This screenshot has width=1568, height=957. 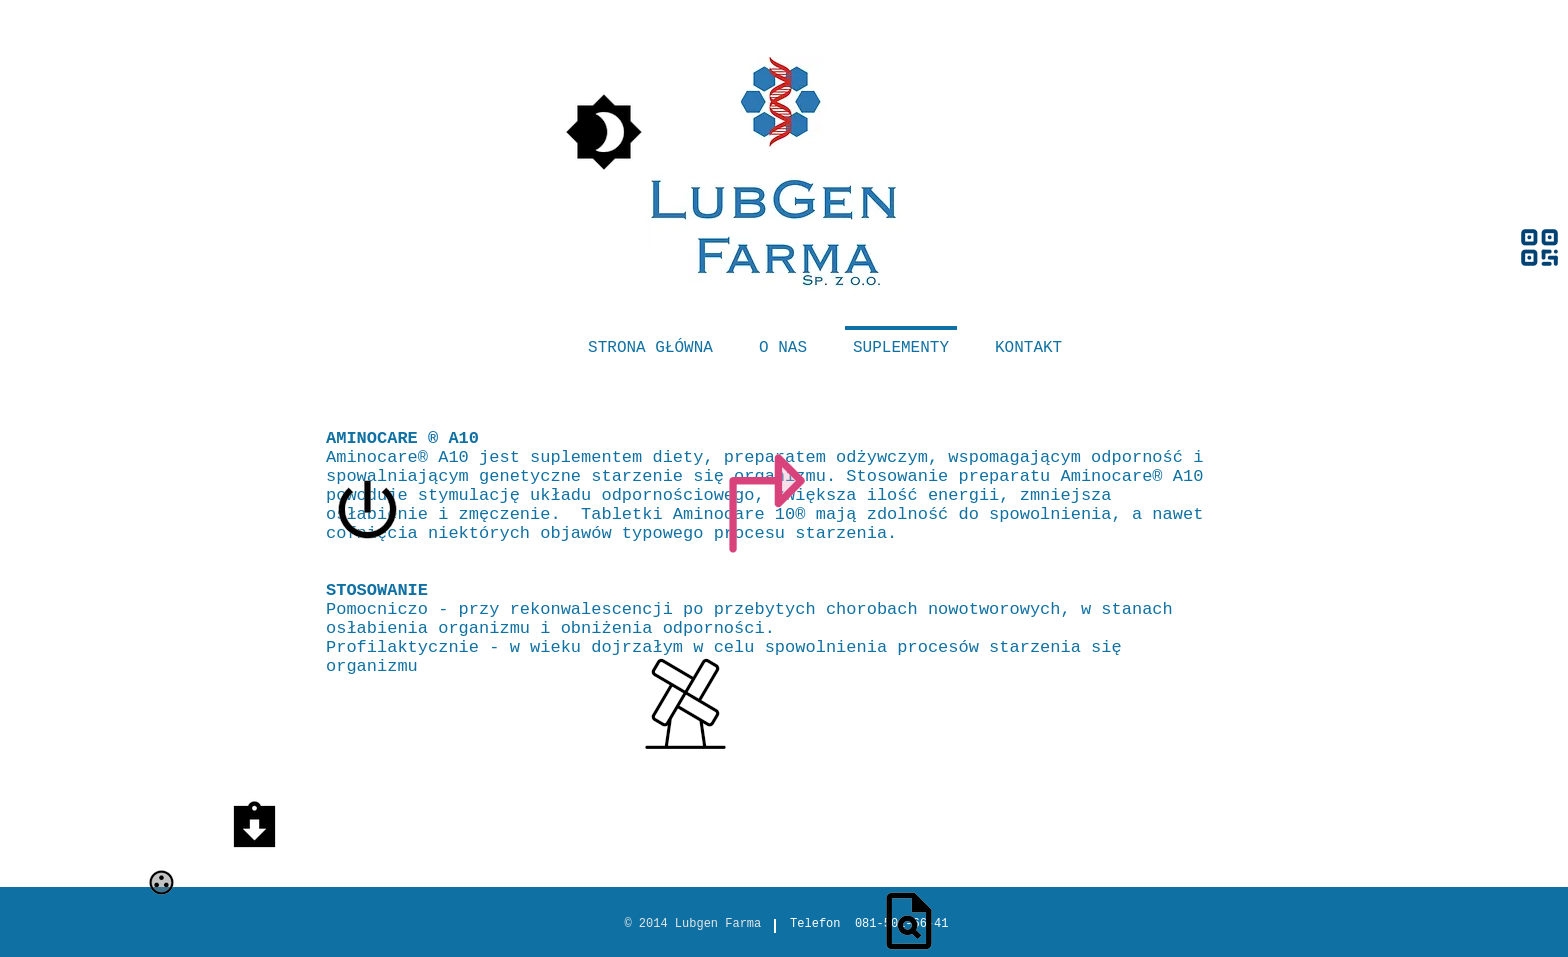 I want to click on power on or off the device, so click(x=367, y=509).